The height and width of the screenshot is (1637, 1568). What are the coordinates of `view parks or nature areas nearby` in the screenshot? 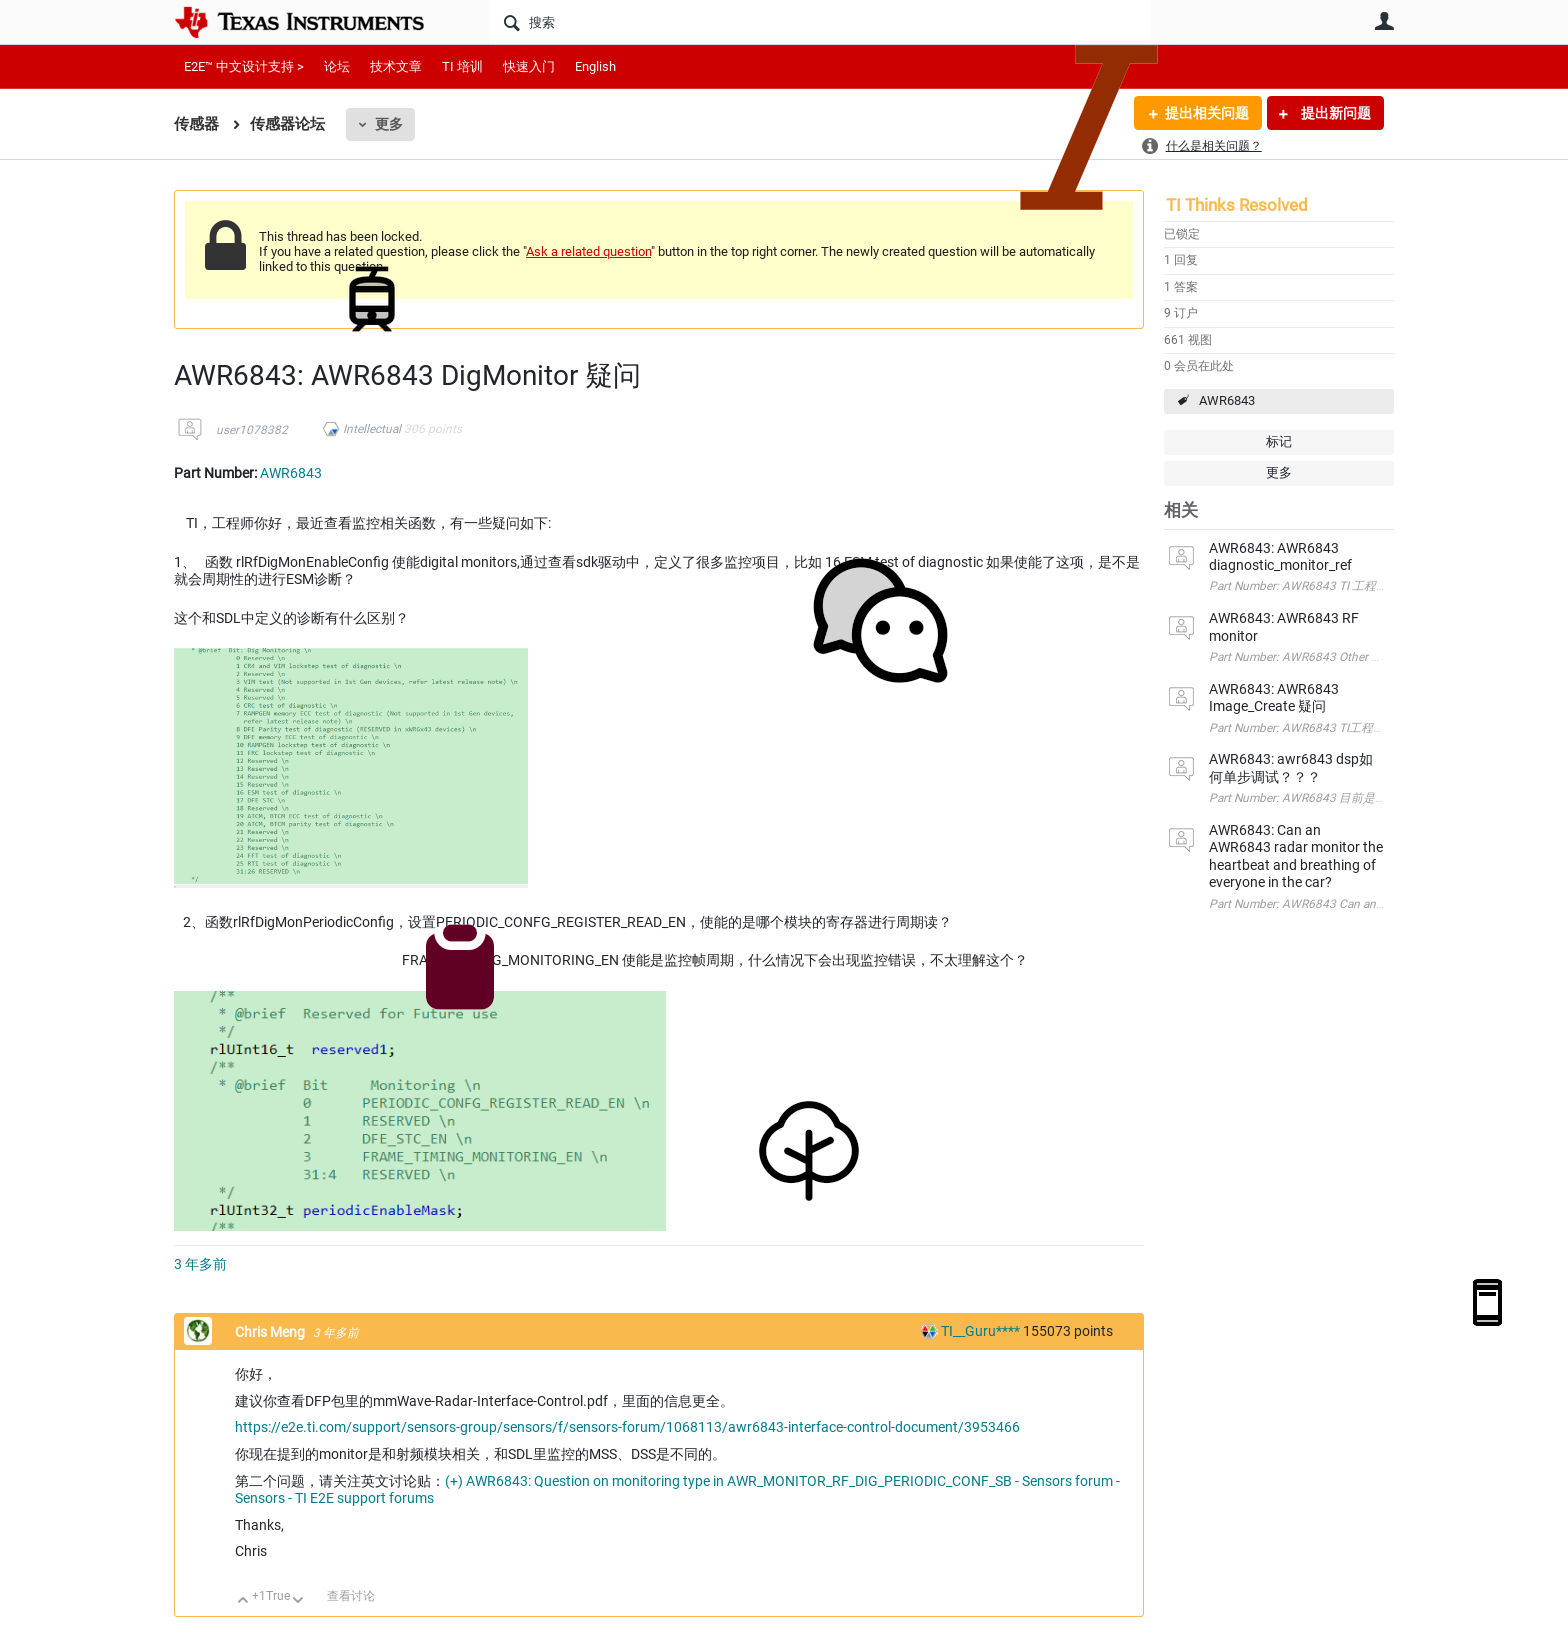 It's located at (809, 1151).